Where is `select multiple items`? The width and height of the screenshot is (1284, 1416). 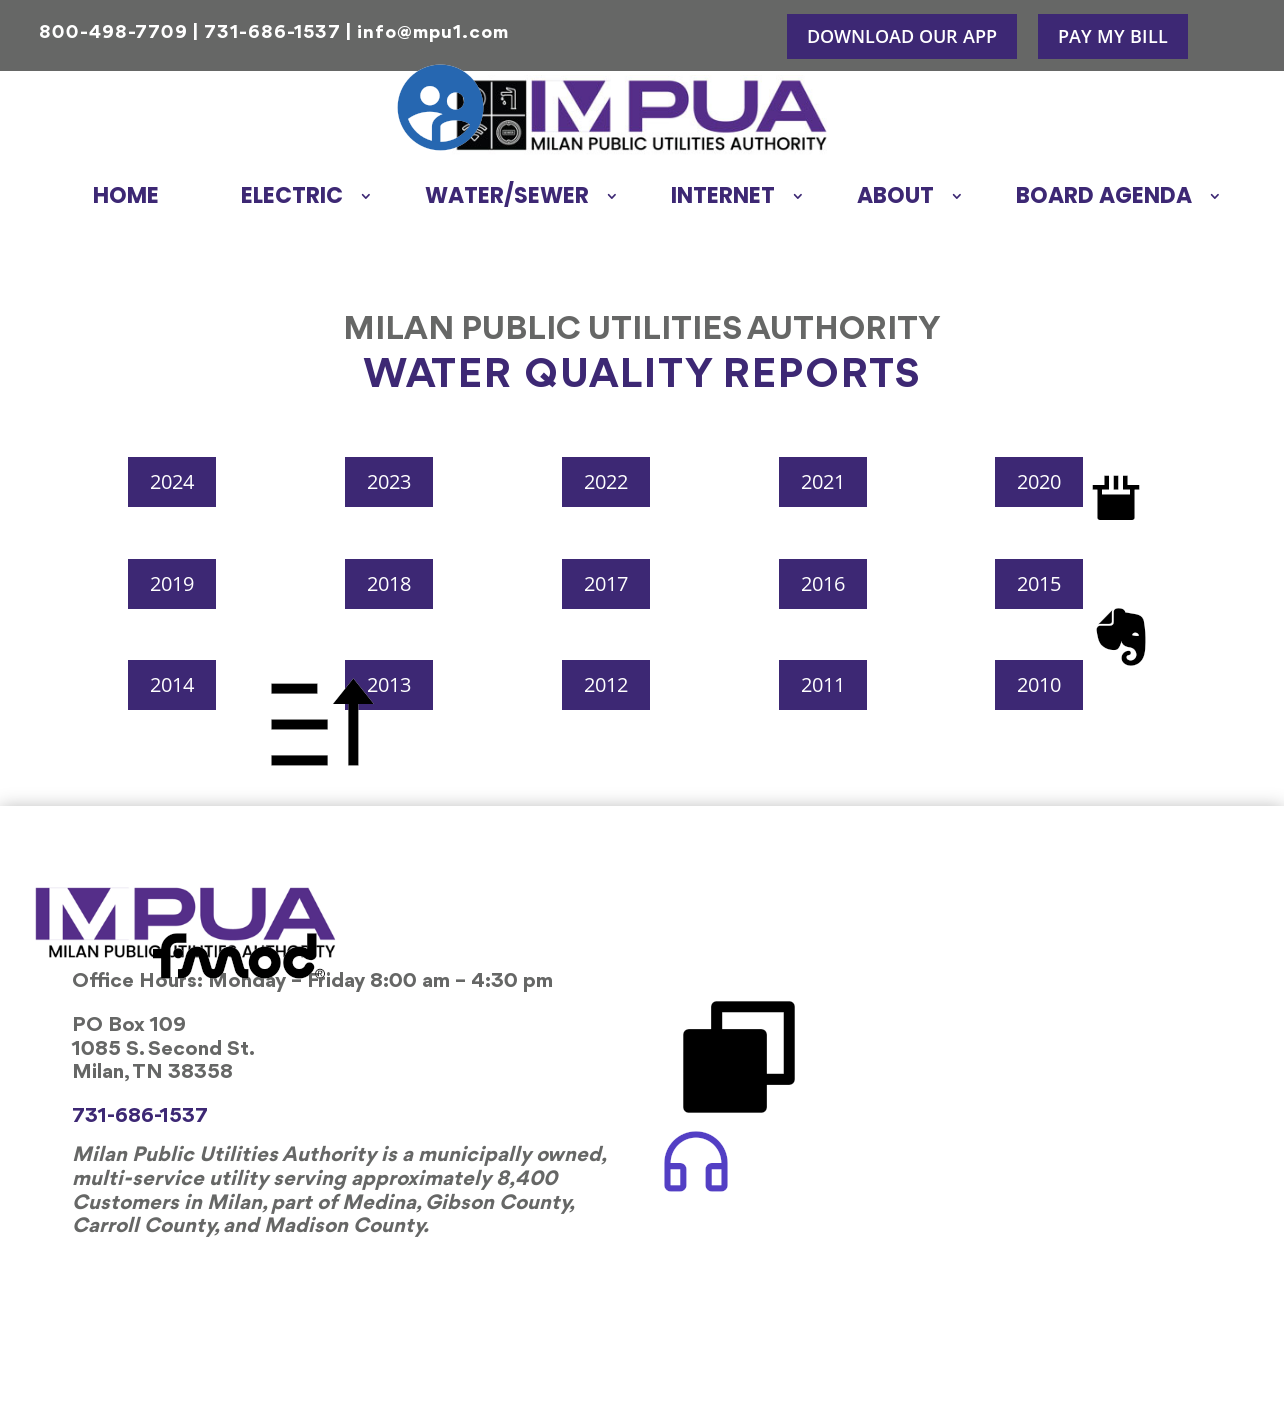
select multiple items is located at coordinates (739, 1057).